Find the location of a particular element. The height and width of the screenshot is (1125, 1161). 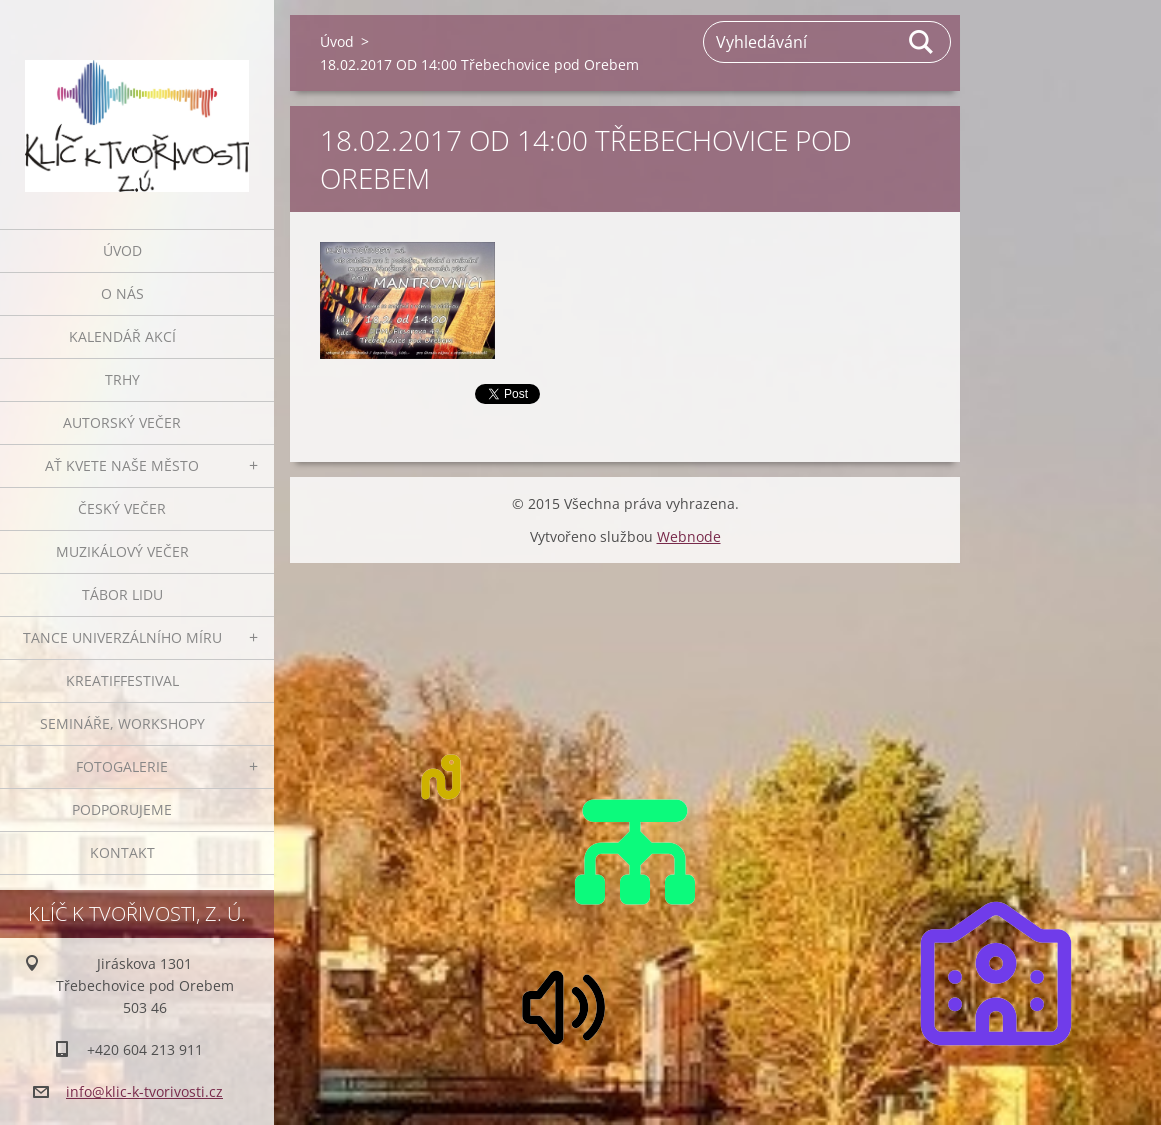

indicates malware or security threat detected is located at coordinates (441, 777).